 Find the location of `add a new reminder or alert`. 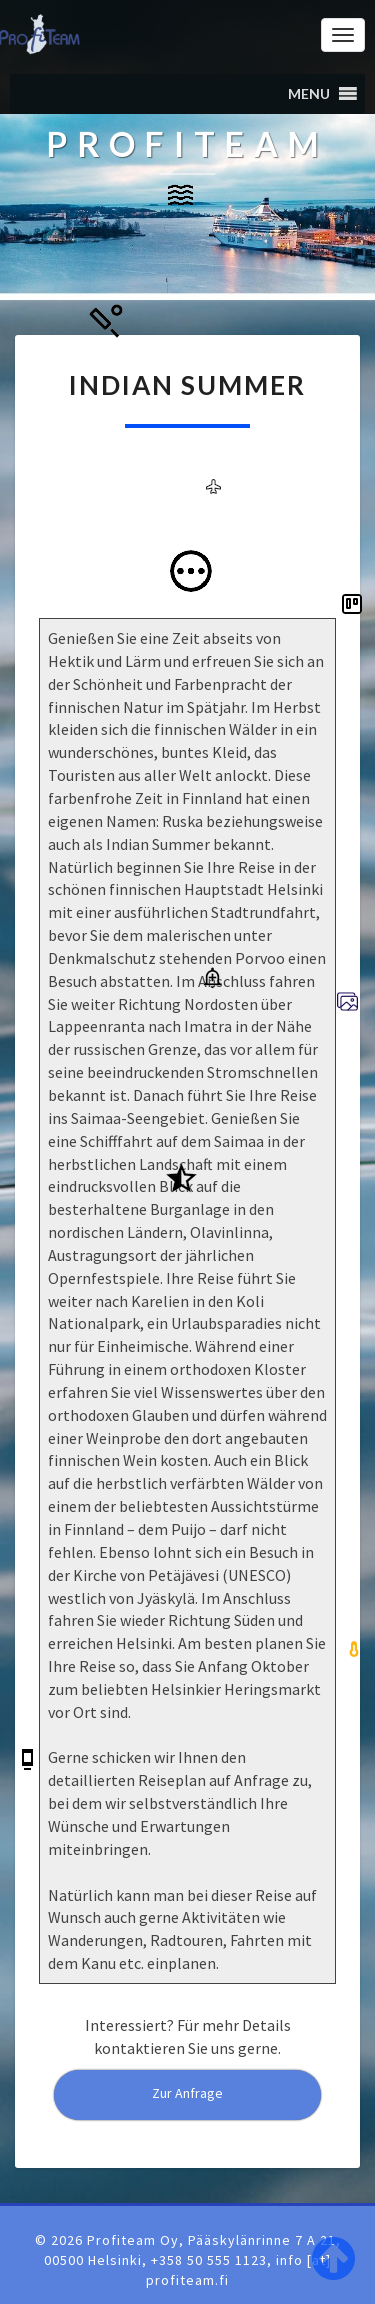

add a new reminder or alert is located at coordinates (212, 977).